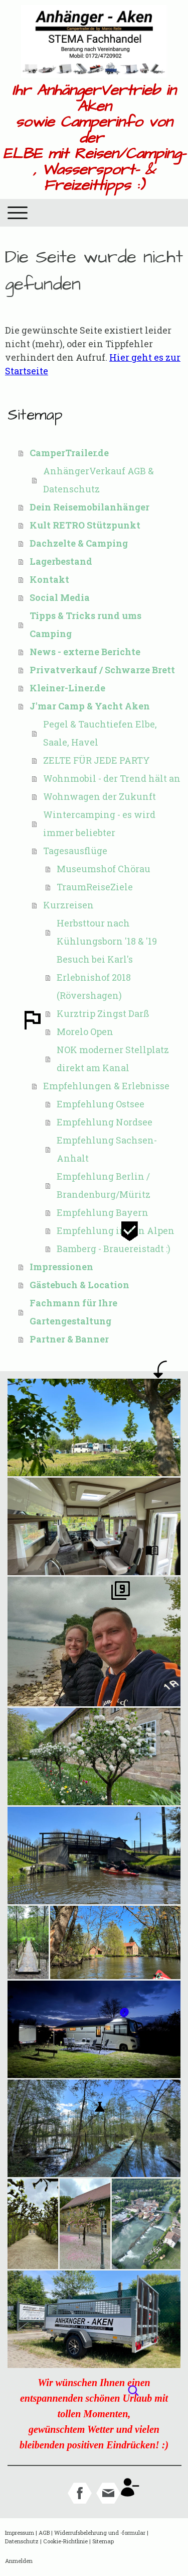  Describe the element at coordinates (100, 2107) in the screenshot. I see `access science or laboratory features` at that location.